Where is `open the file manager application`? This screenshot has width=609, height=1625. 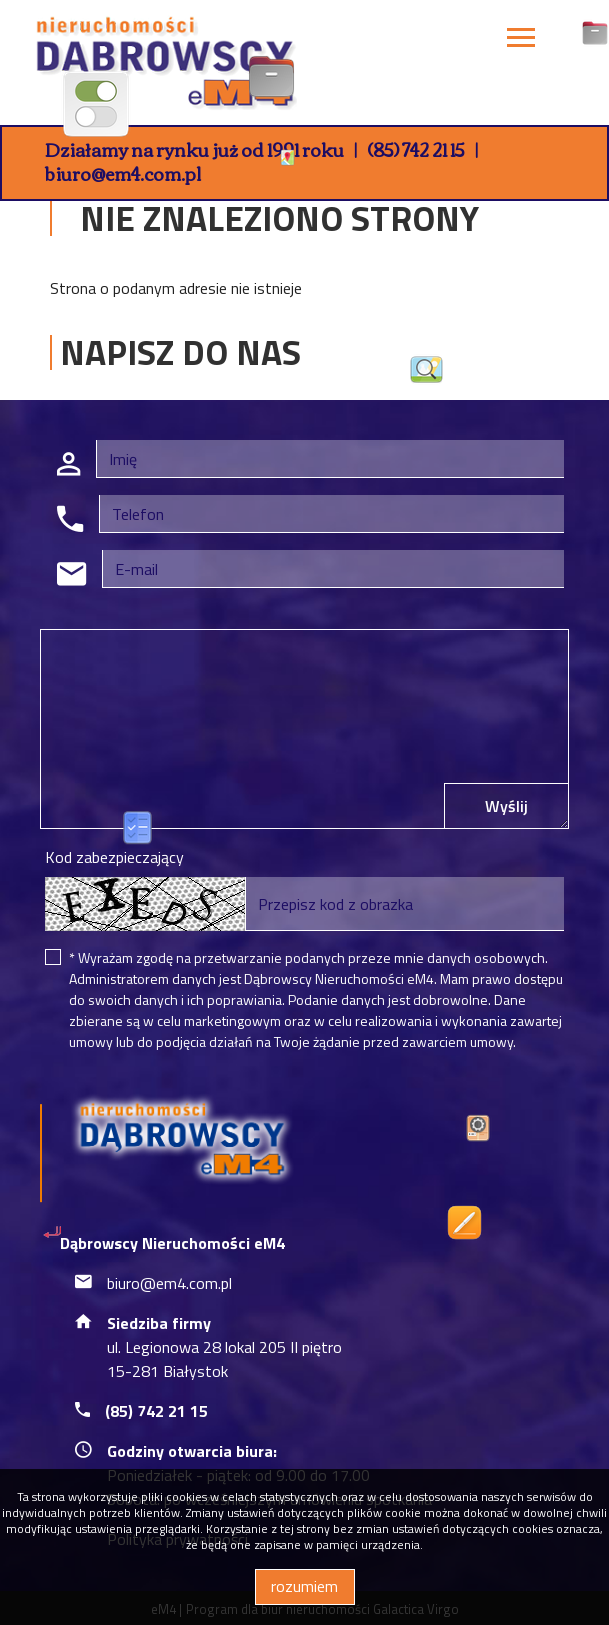 open the file manager application is located at coordinates (595, 33).